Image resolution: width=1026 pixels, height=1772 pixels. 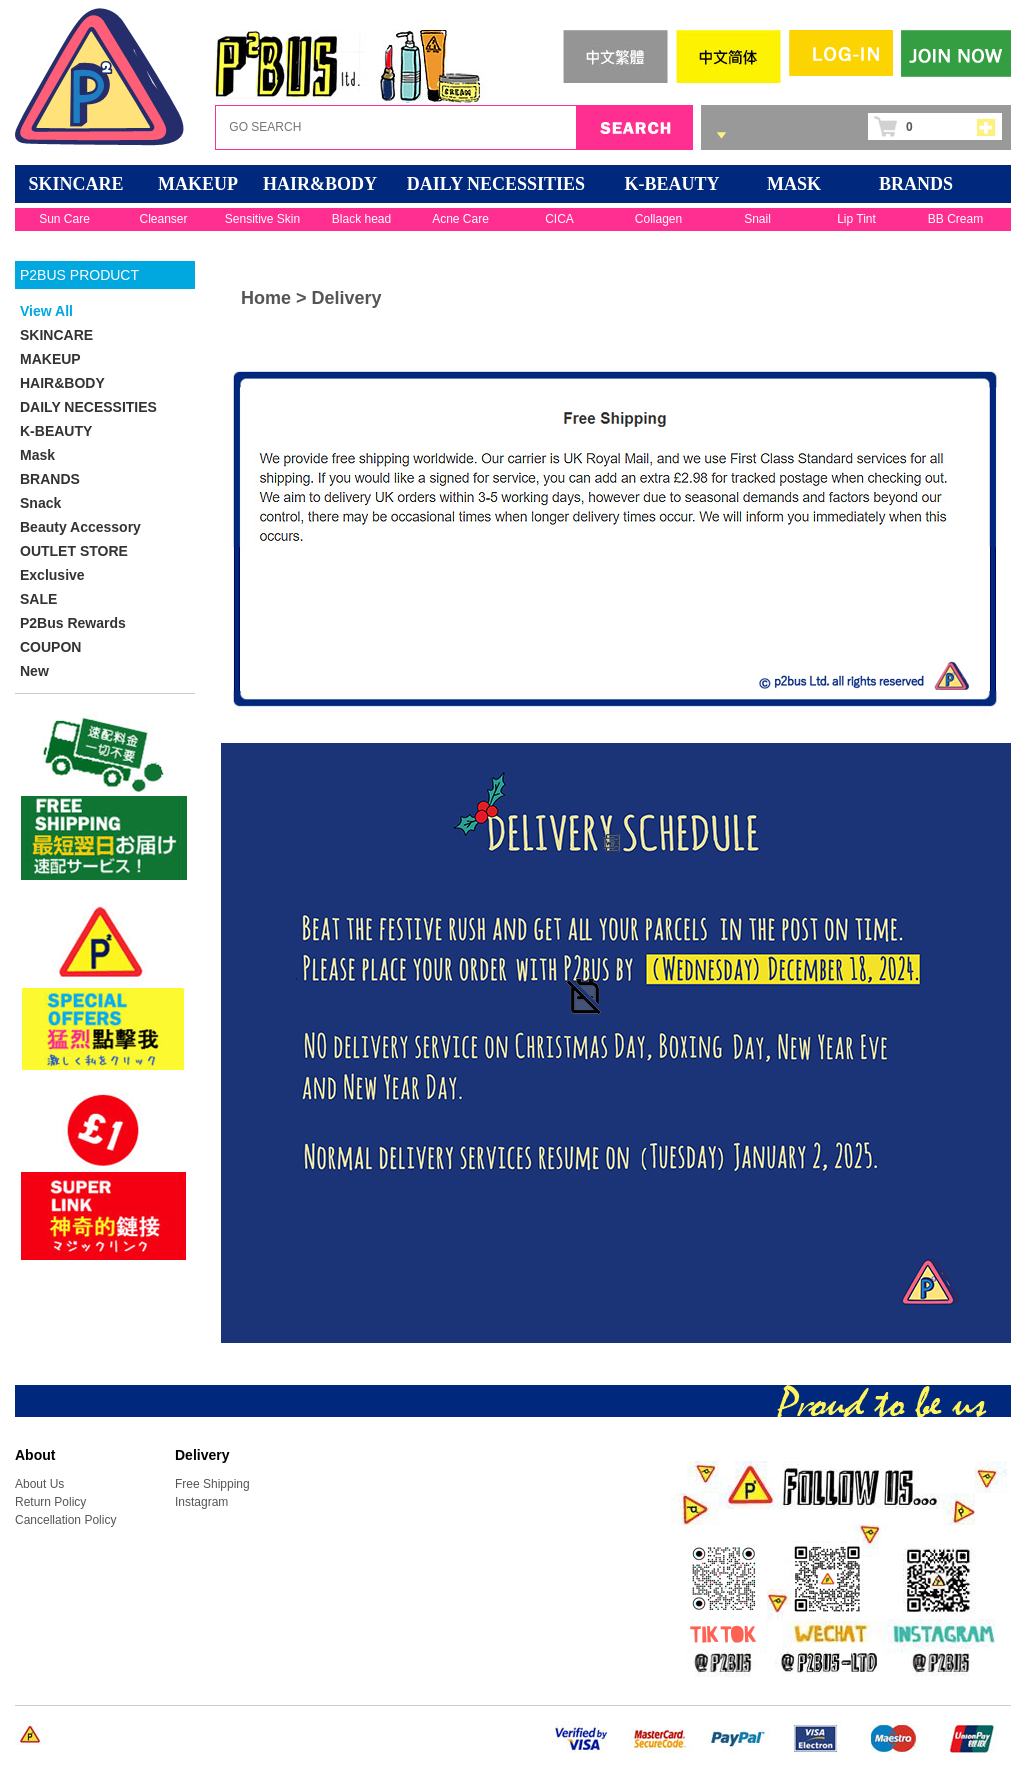 I want to click on open microsoft word, so click(x=612, y=843).